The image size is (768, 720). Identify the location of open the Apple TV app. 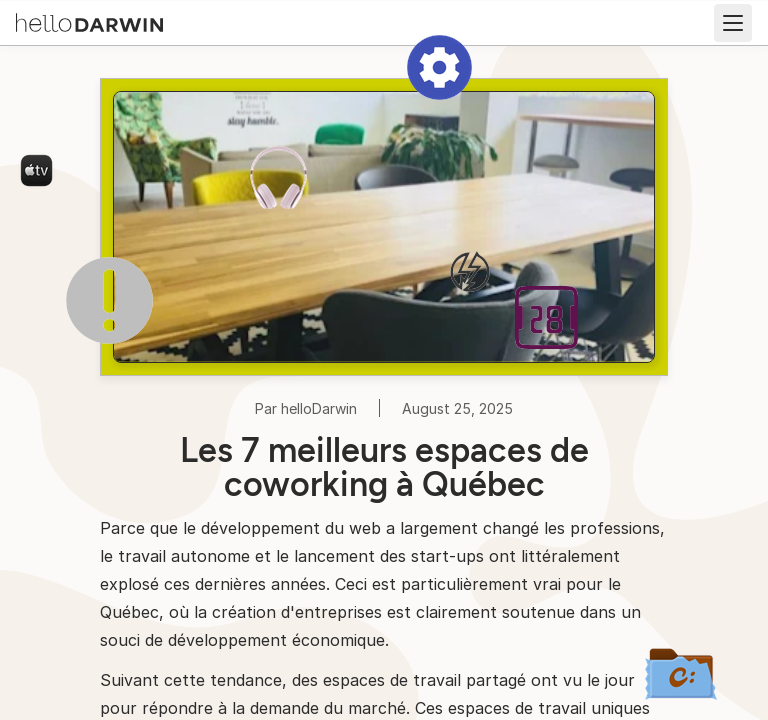
(36, 170).